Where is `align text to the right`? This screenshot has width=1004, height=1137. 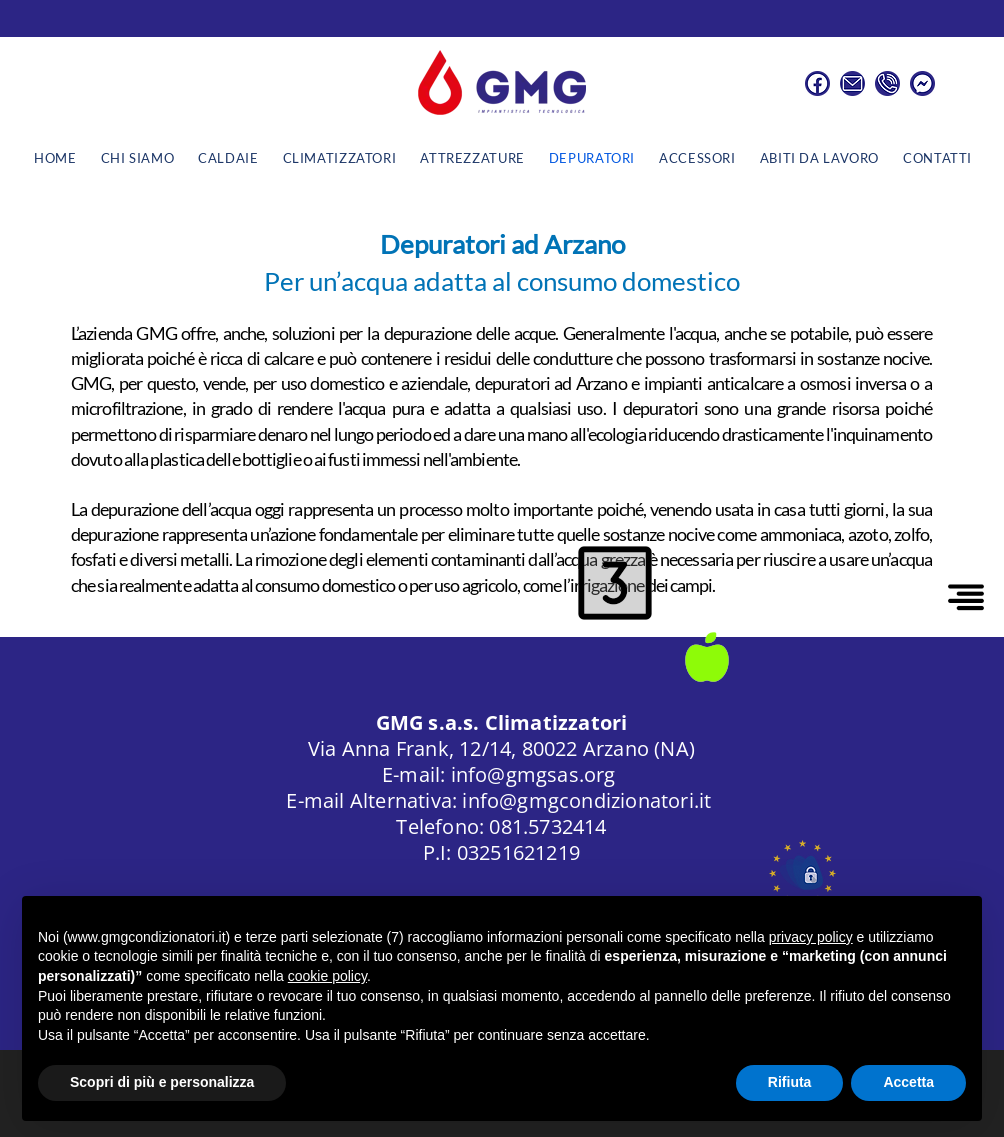 align text to the right is located at coordinates (966, 598).